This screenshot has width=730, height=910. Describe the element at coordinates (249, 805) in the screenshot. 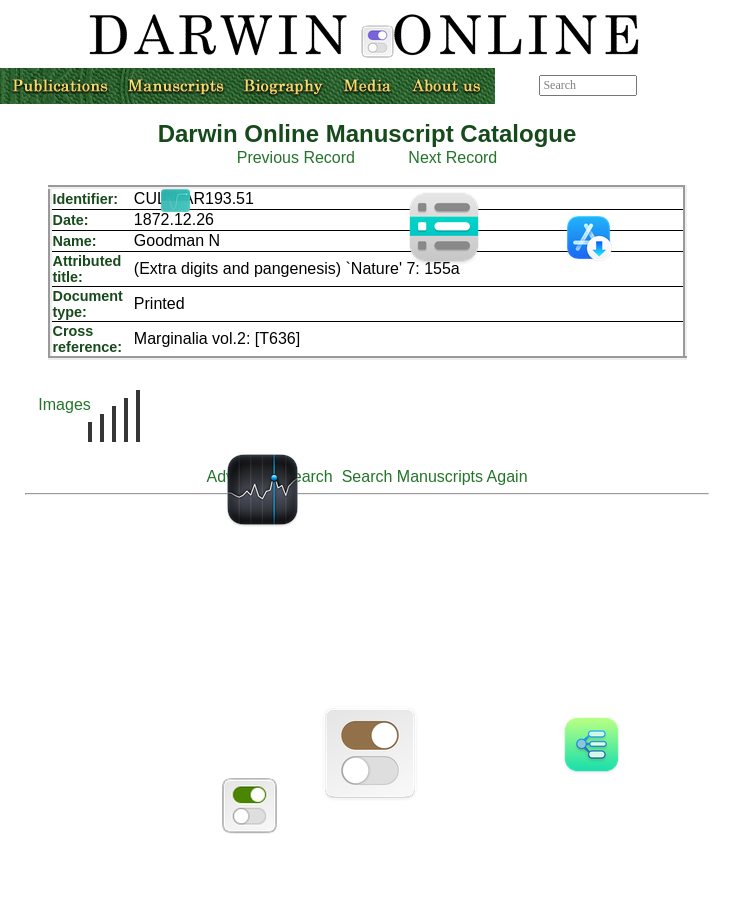

I see `open system settings or preferences` at that location.